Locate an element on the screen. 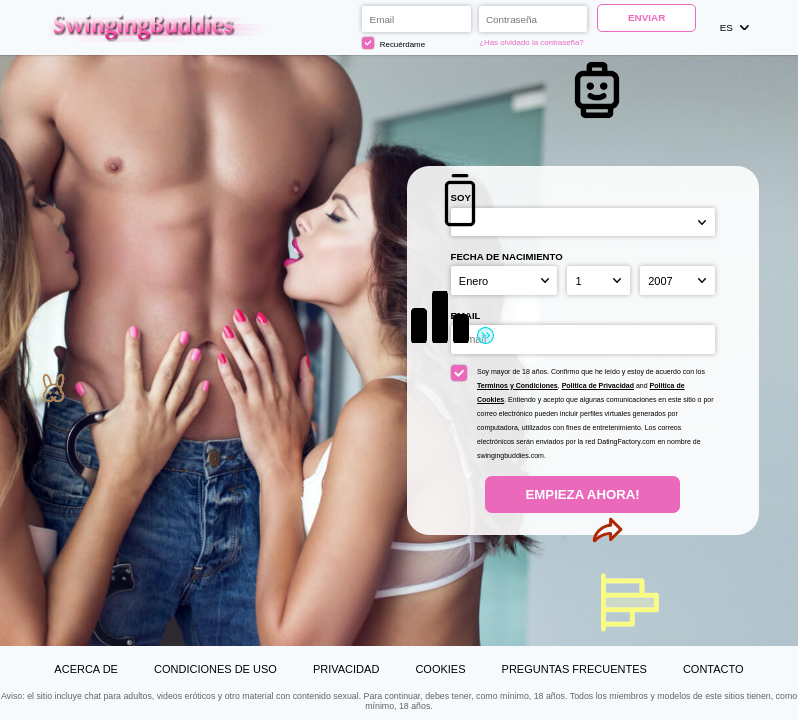 Image resolution: width=798 pixels, height=720 pixels. view horizontal bar chart data is located at coordinates (627, 602).